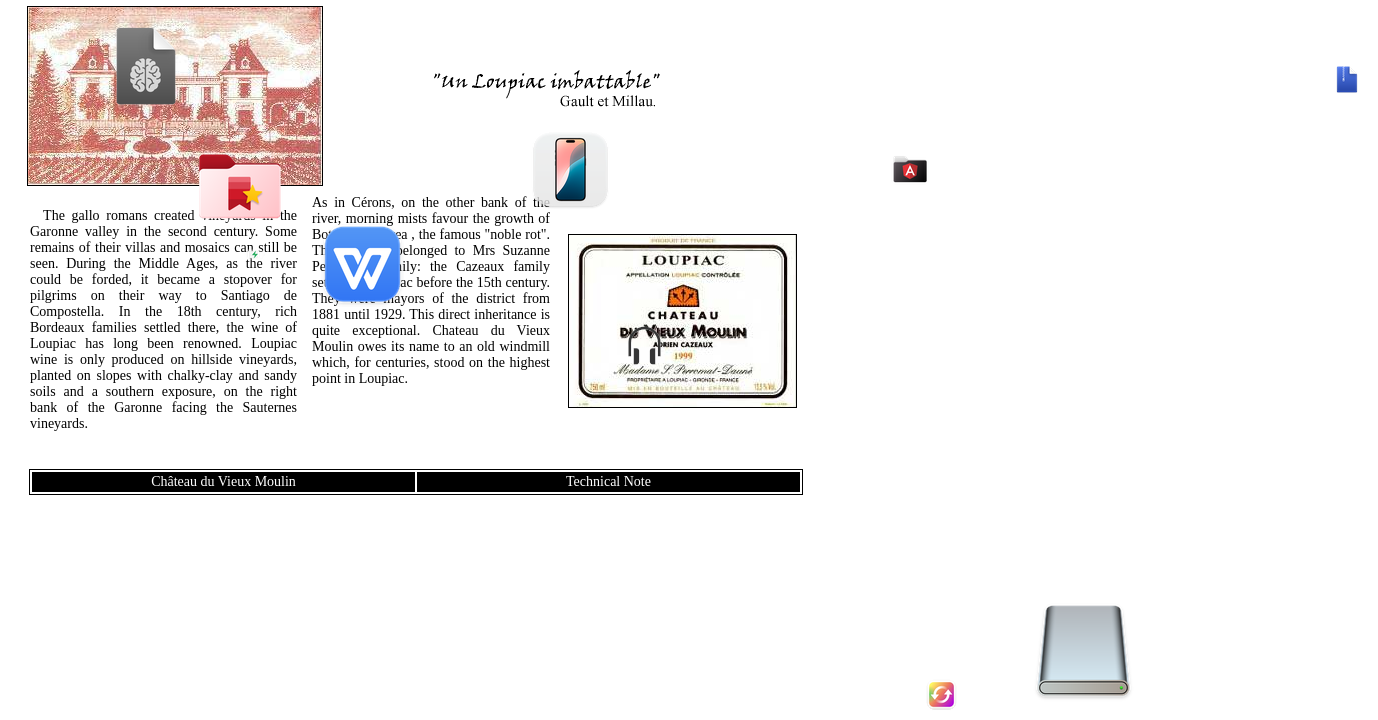 The width and height of the screenshot is (1378, 720). I want to click on open switcheroo image converter app, so click(941, 694).